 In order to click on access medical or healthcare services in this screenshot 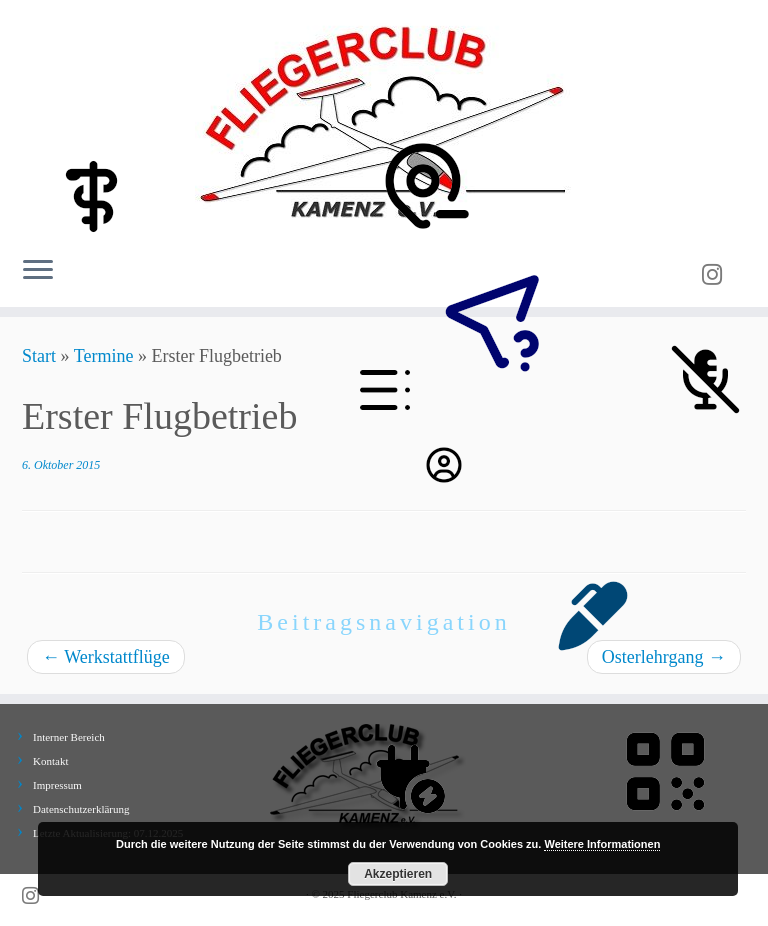, I will do `click(93, 196)`.